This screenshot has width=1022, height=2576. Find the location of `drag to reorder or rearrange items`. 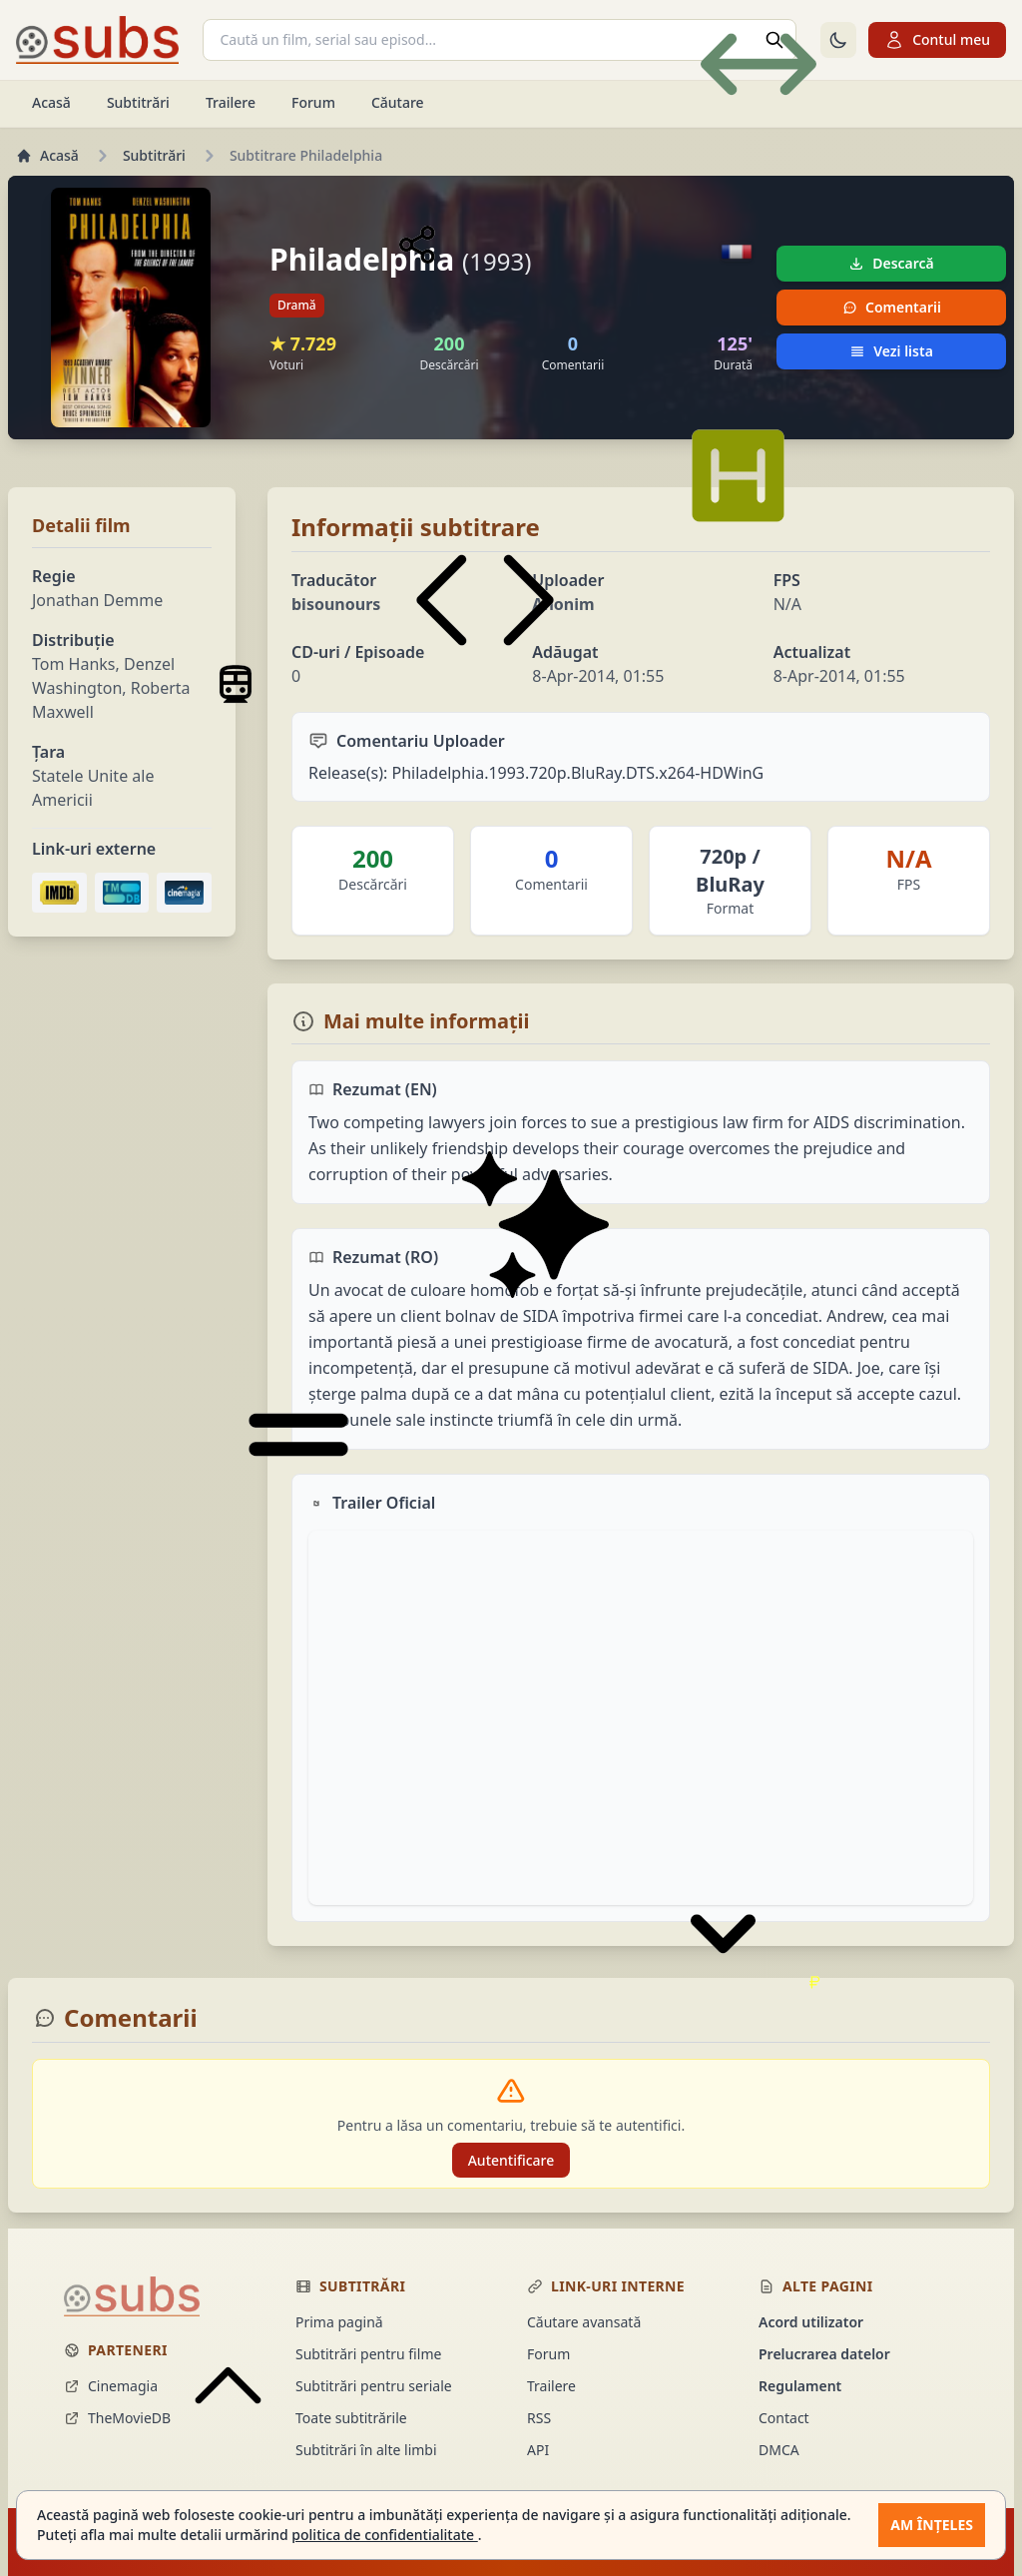

drag to reorder or rearrange items is located at coordinates (298, 1435).